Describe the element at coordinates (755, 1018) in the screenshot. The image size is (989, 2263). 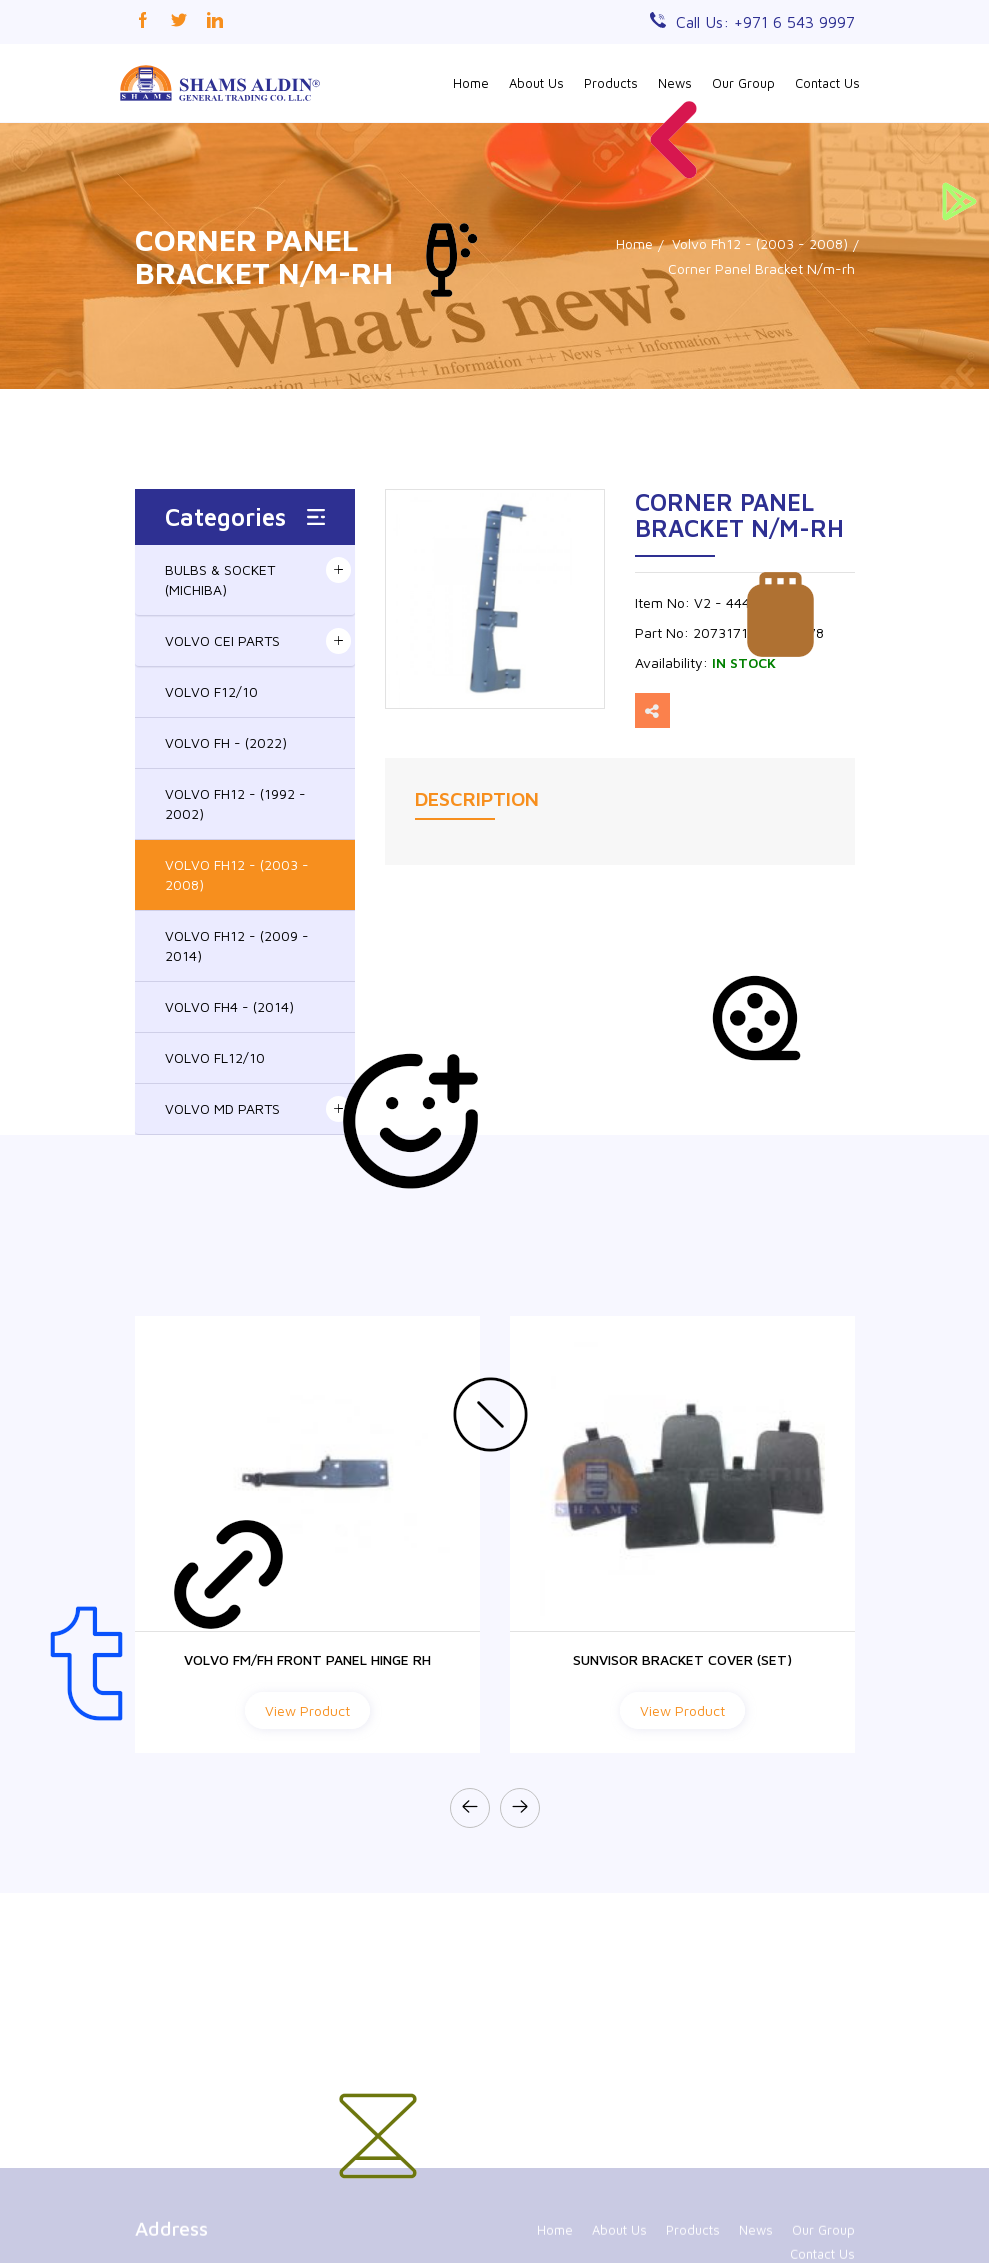
I see `access video or movie library` at that location.